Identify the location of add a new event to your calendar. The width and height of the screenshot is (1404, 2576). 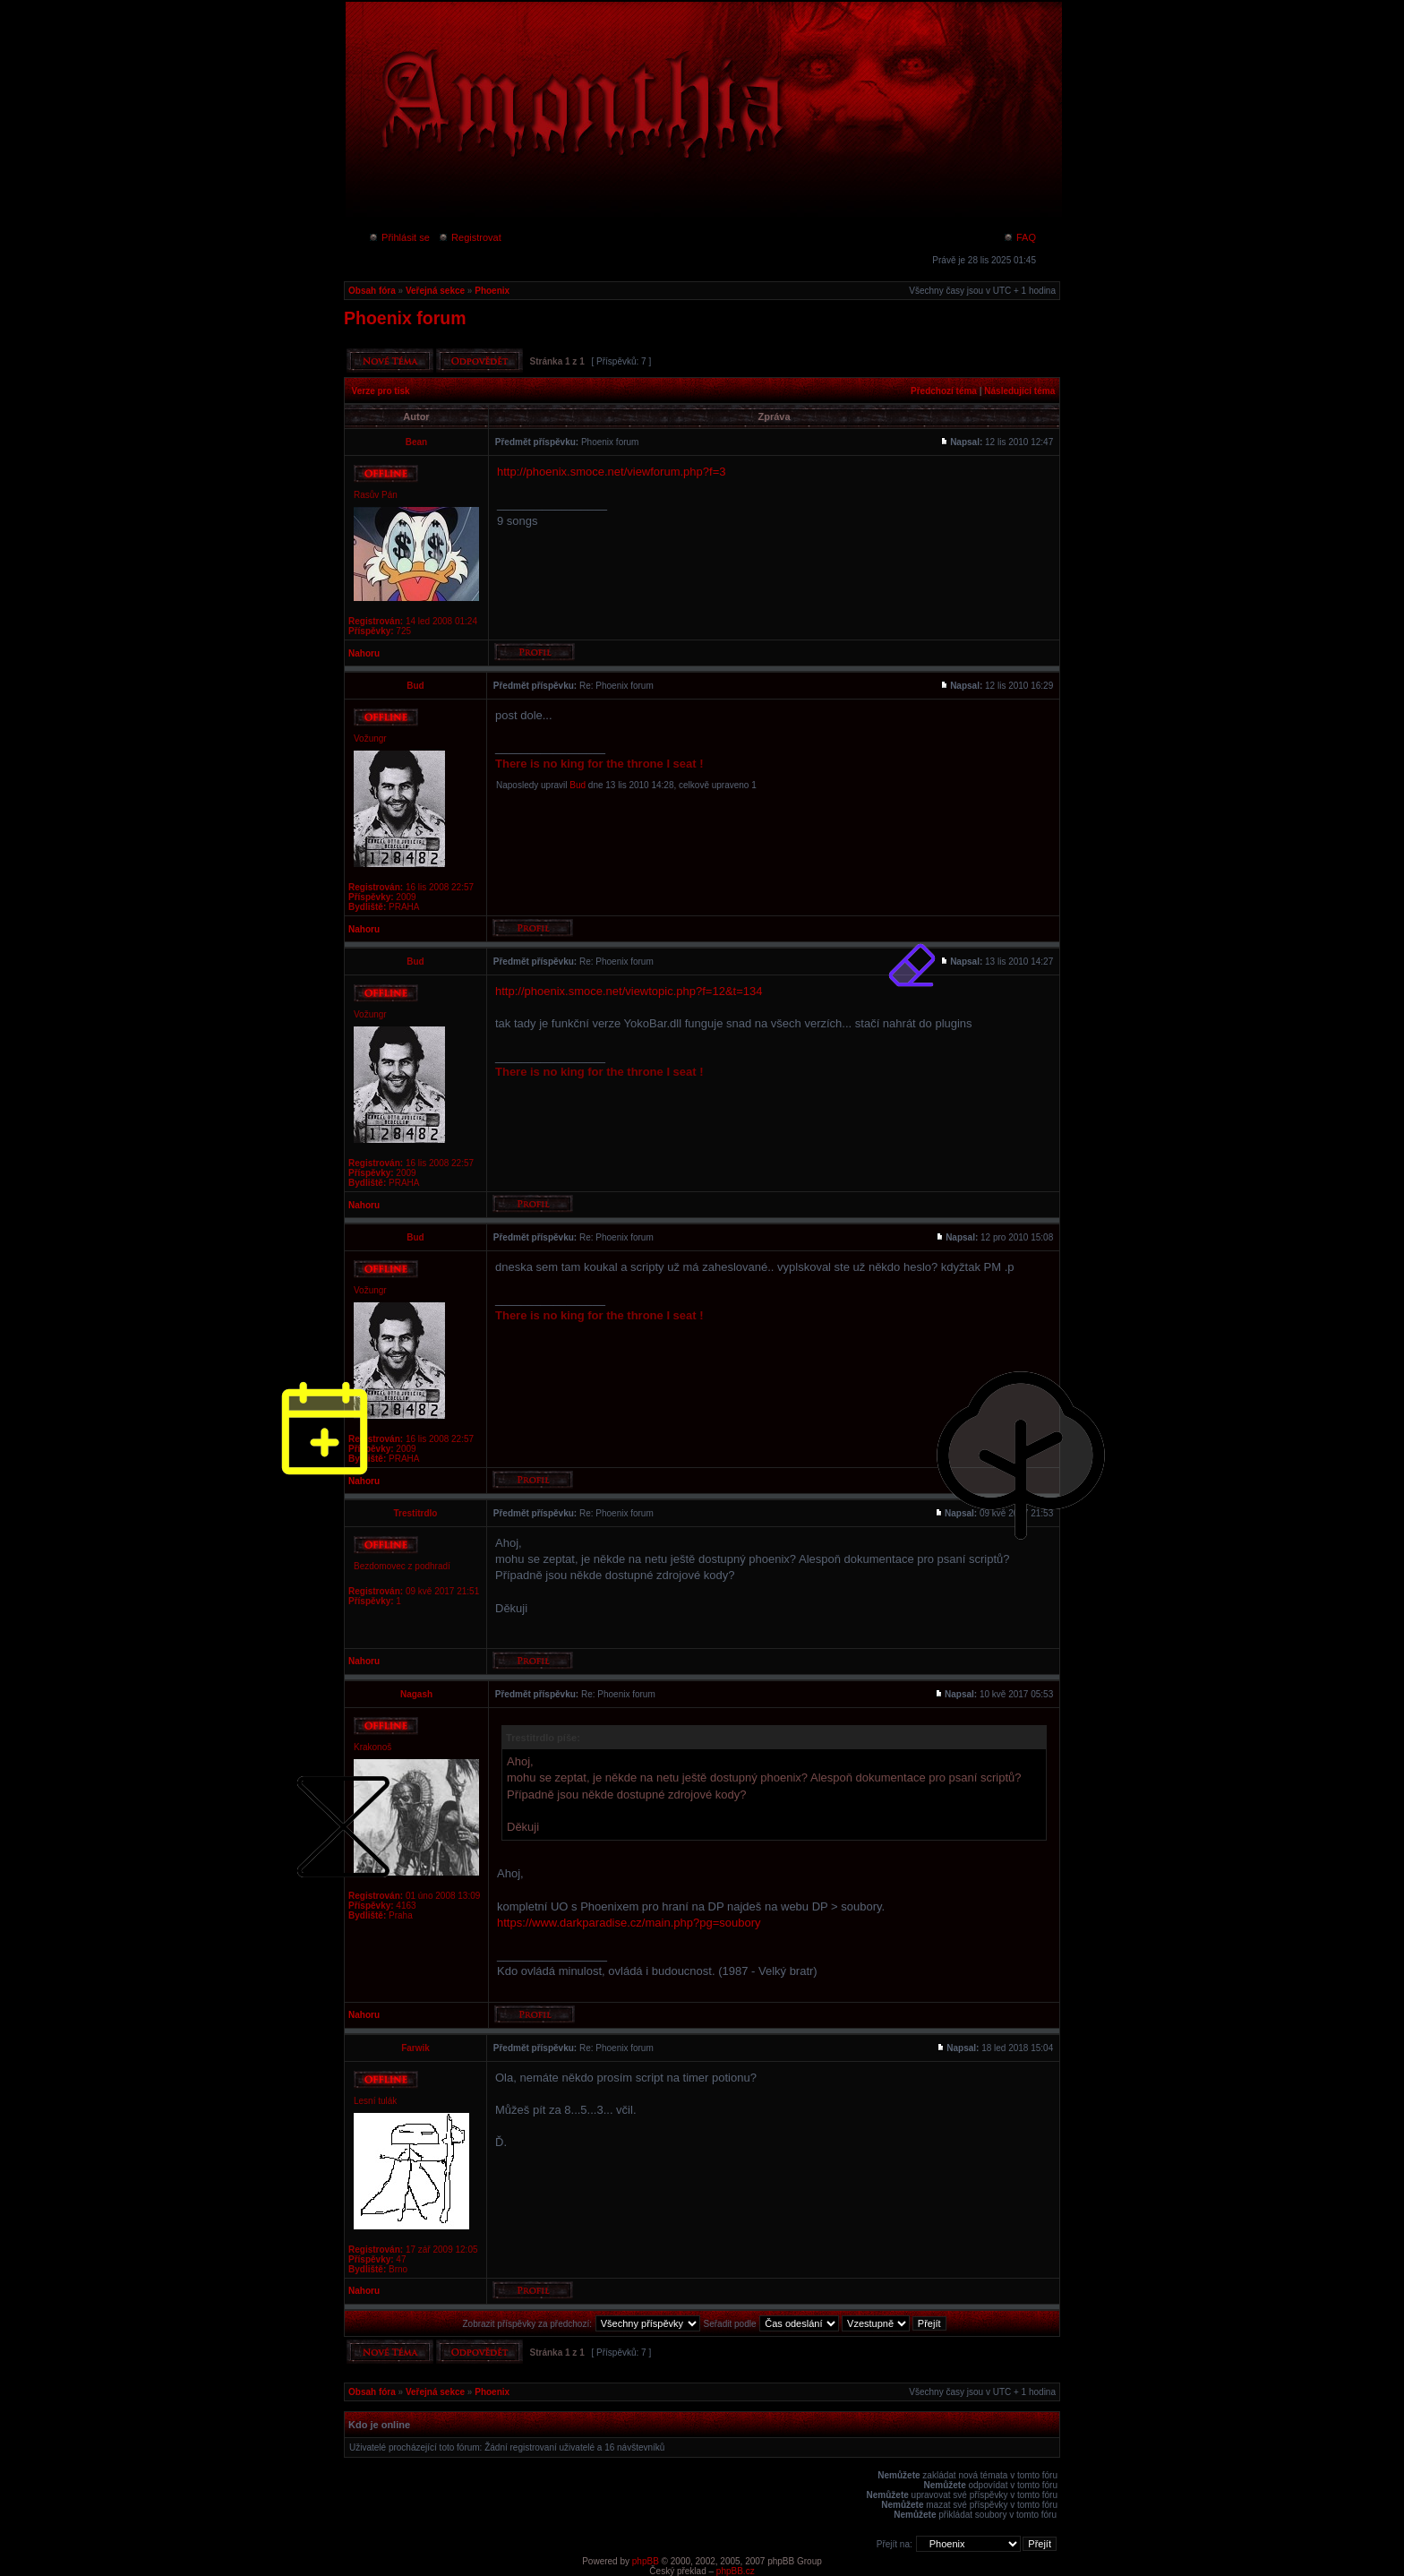
(324, 1431).